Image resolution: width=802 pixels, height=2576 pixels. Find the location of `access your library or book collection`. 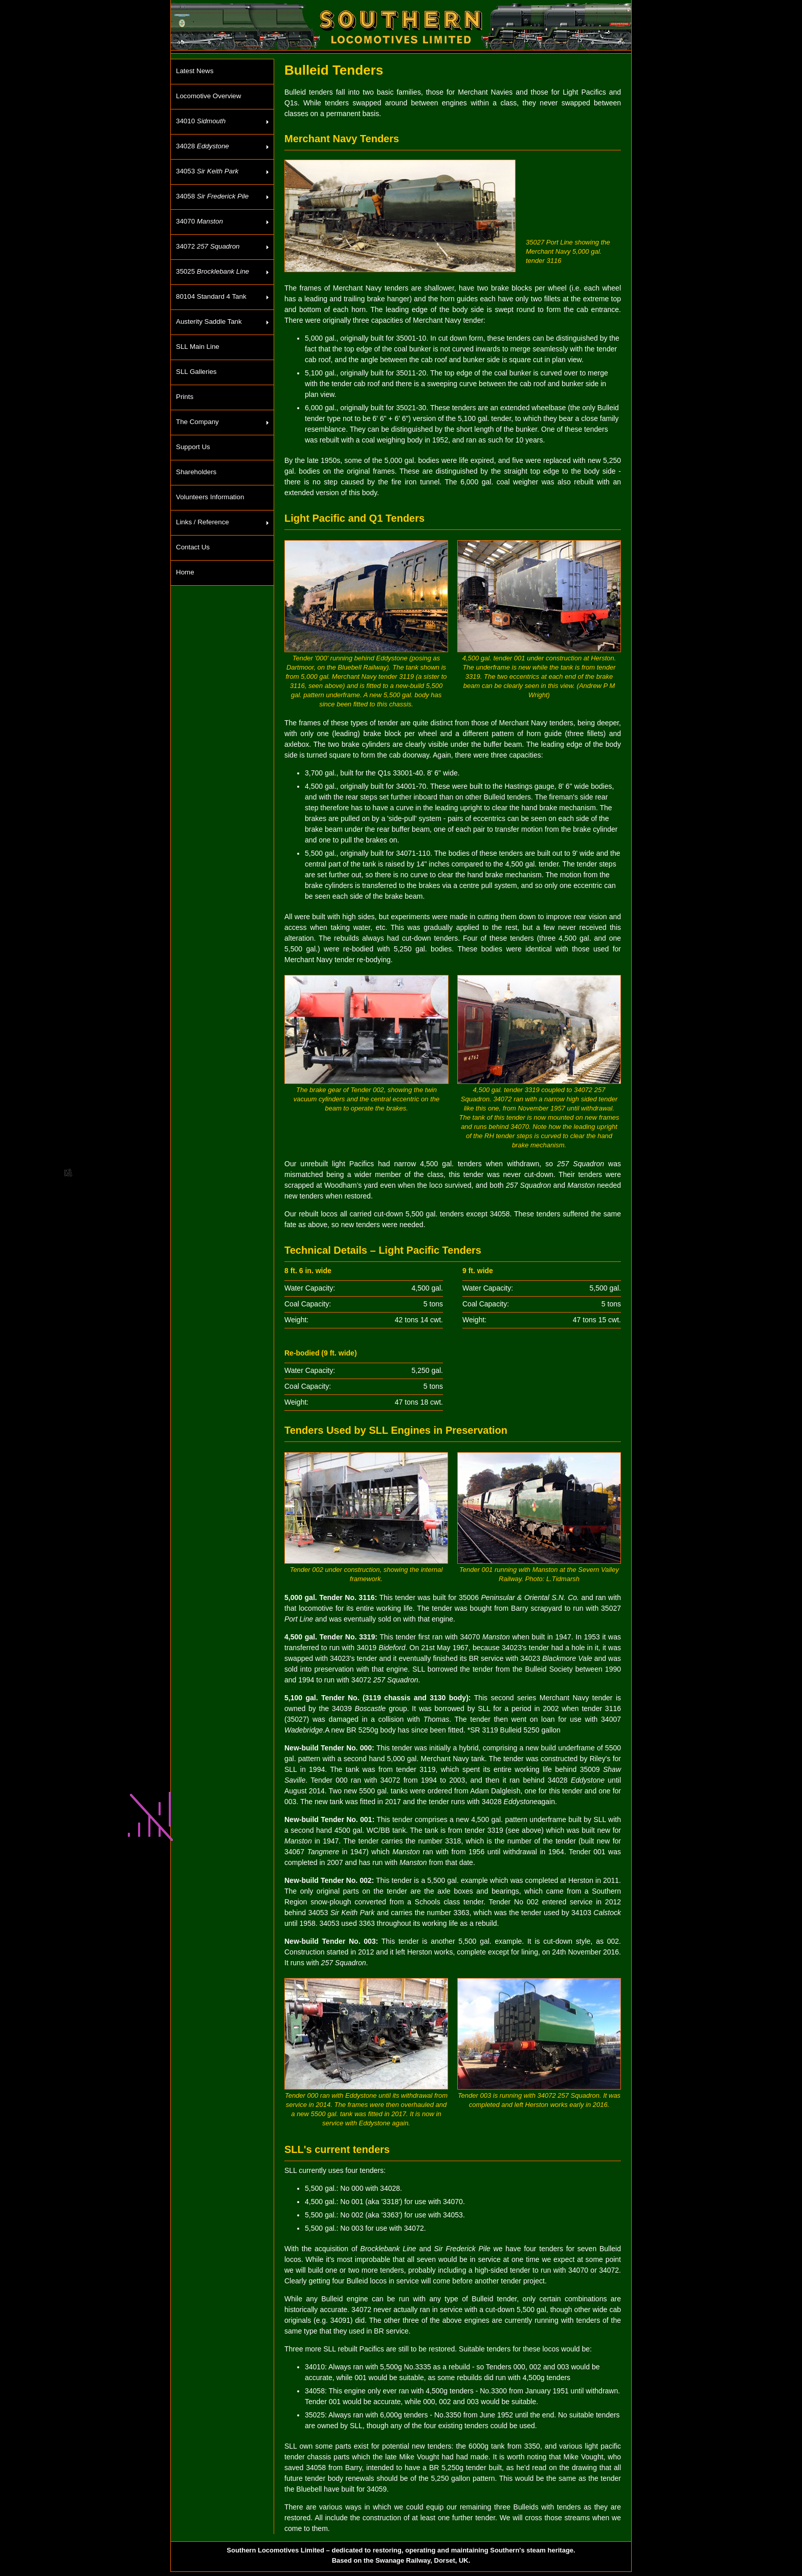

access your library or book collection is located at coordinates (68, 1173).